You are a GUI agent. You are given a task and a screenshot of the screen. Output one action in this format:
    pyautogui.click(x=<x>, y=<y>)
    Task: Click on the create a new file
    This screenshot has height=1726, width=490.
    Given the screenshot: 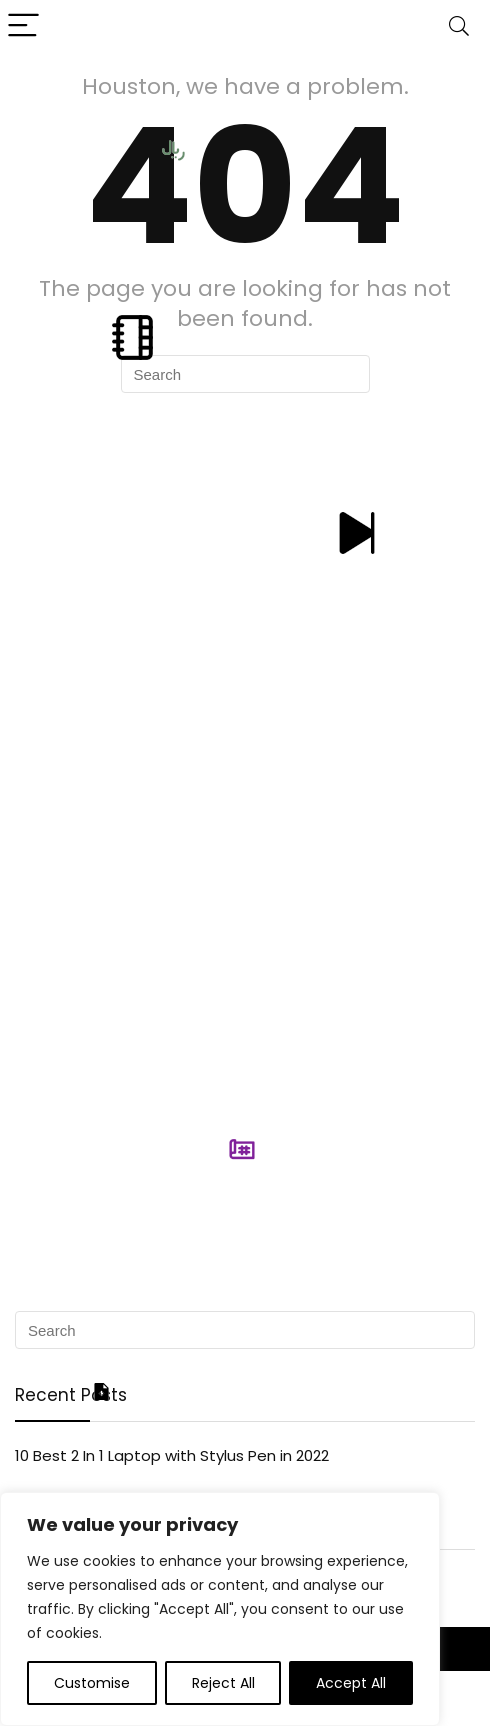 What is the action you would take?
    pyautogui.click(x=101, y=1391)
    